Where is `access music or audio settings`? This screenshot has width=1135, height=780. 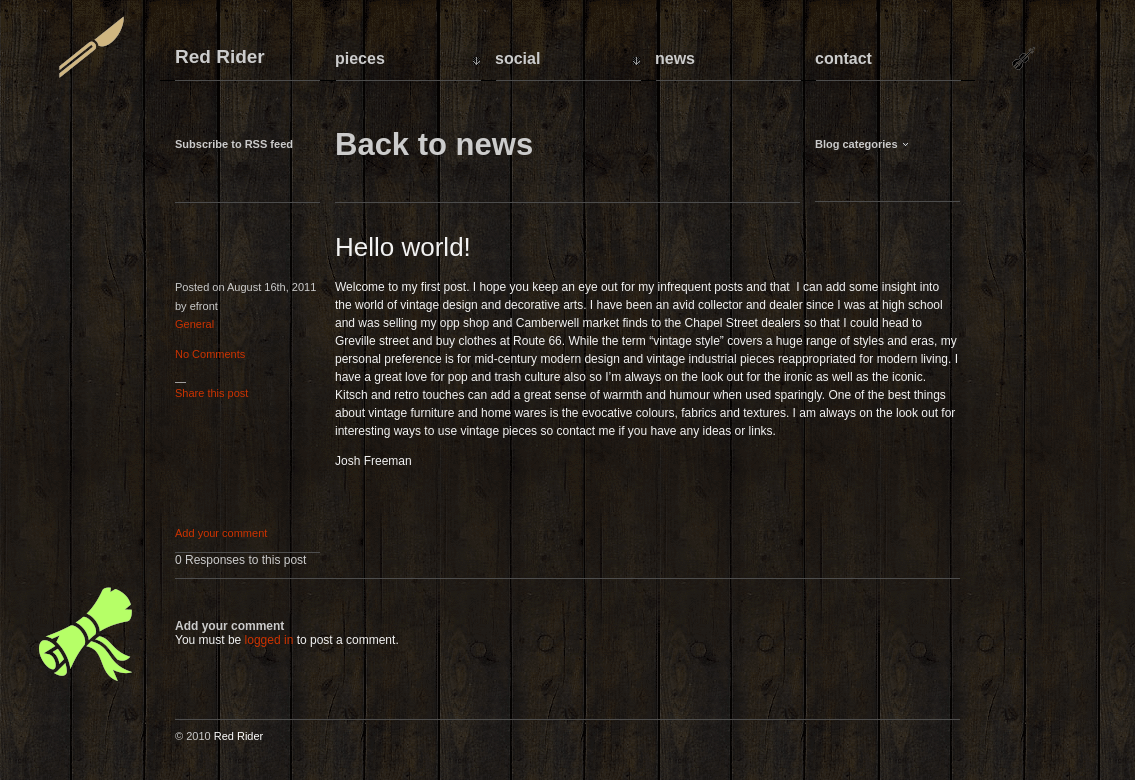
access music or audio settings is located at coordinates (1023, 58).